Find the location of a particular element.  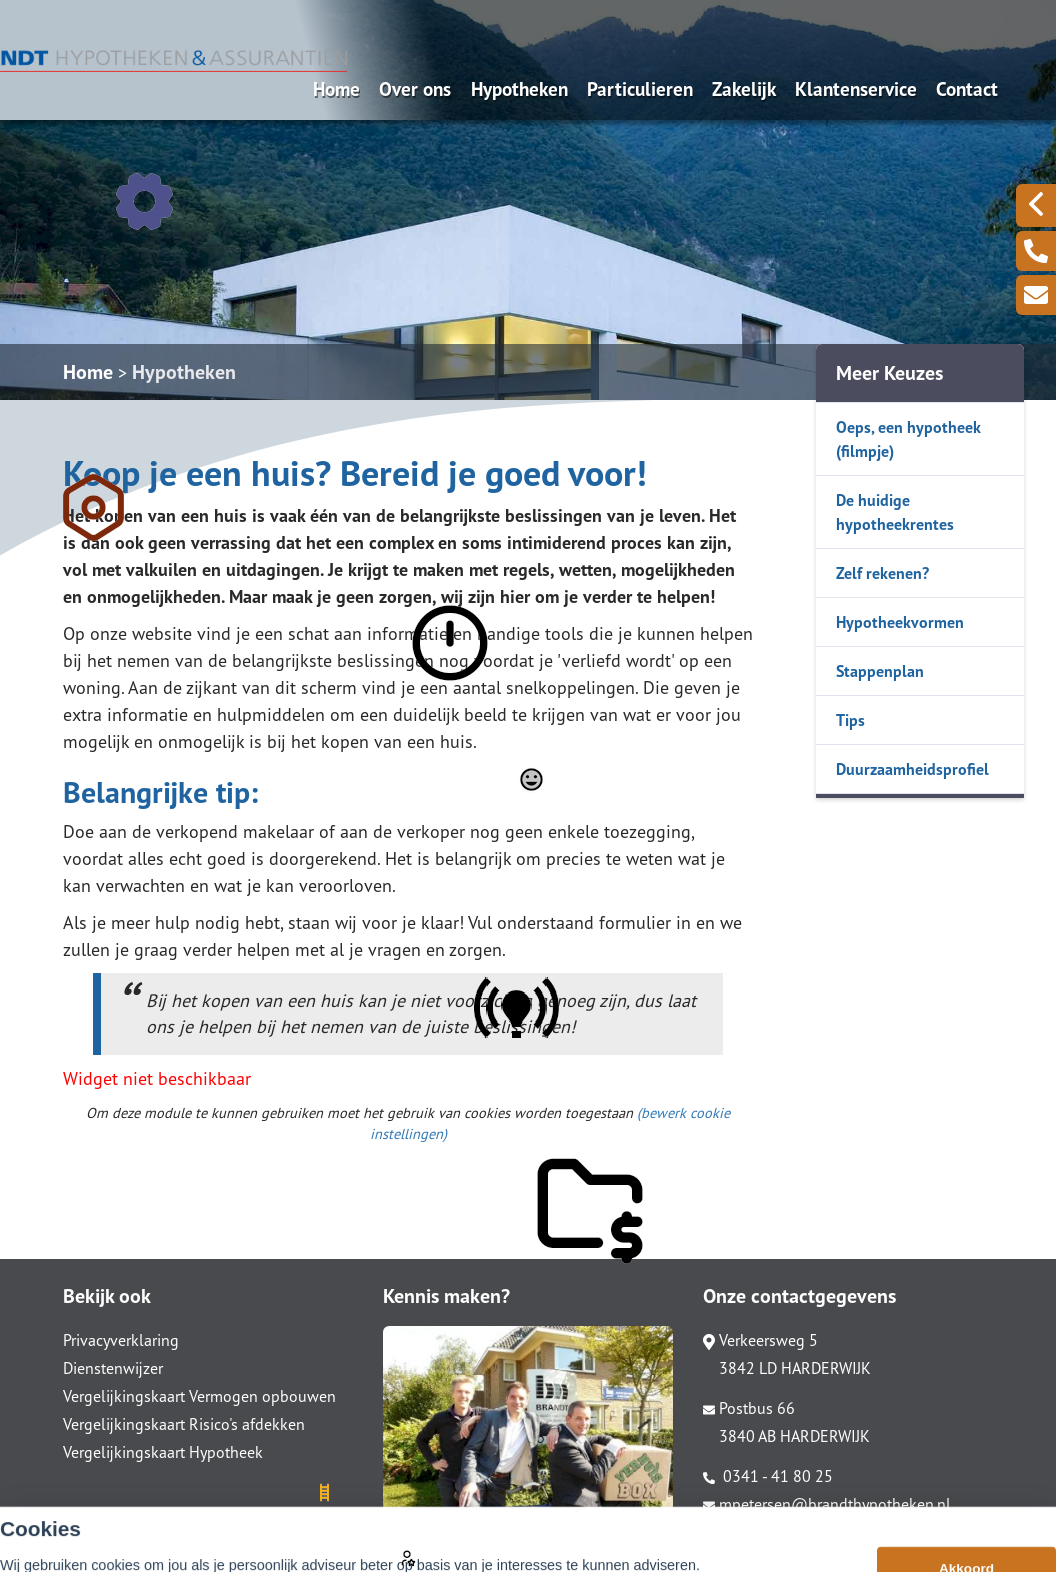

access tools or equipment section is located at coordinates (324, 1492).